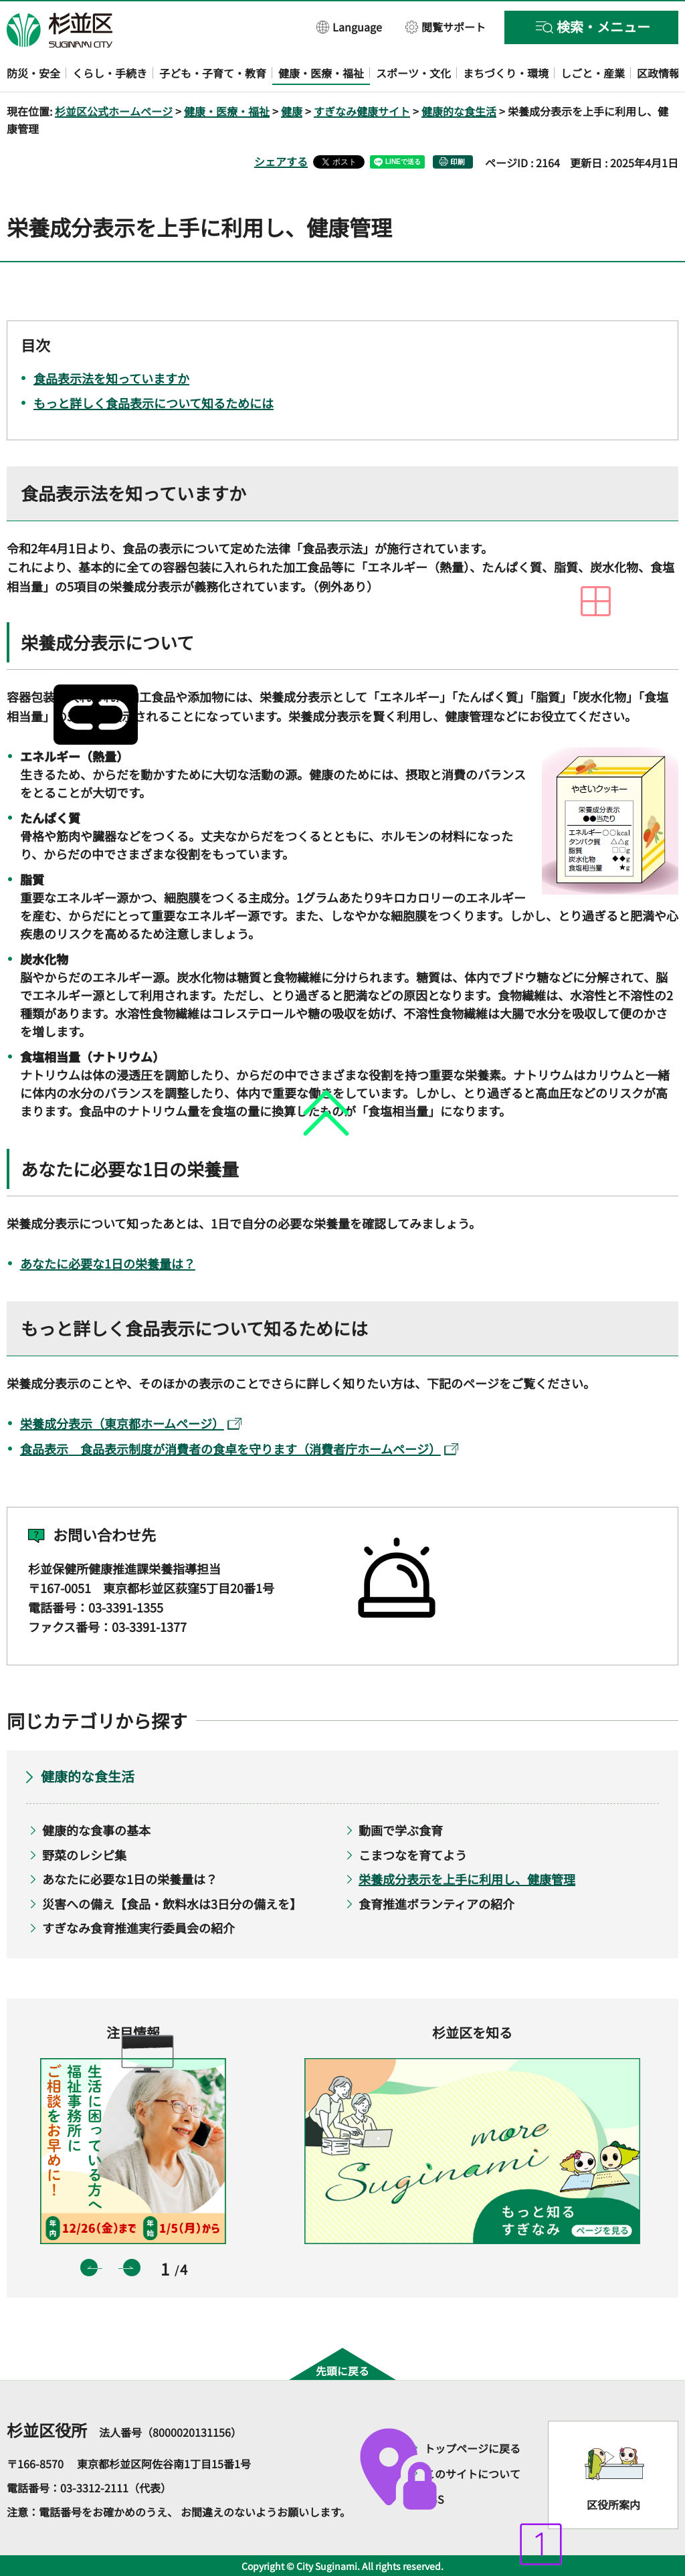  What do you see at coordinates (96, 715) in the screenshot?
I see `unlink or disconnect a shared resource` at bounding box center [96, 715].